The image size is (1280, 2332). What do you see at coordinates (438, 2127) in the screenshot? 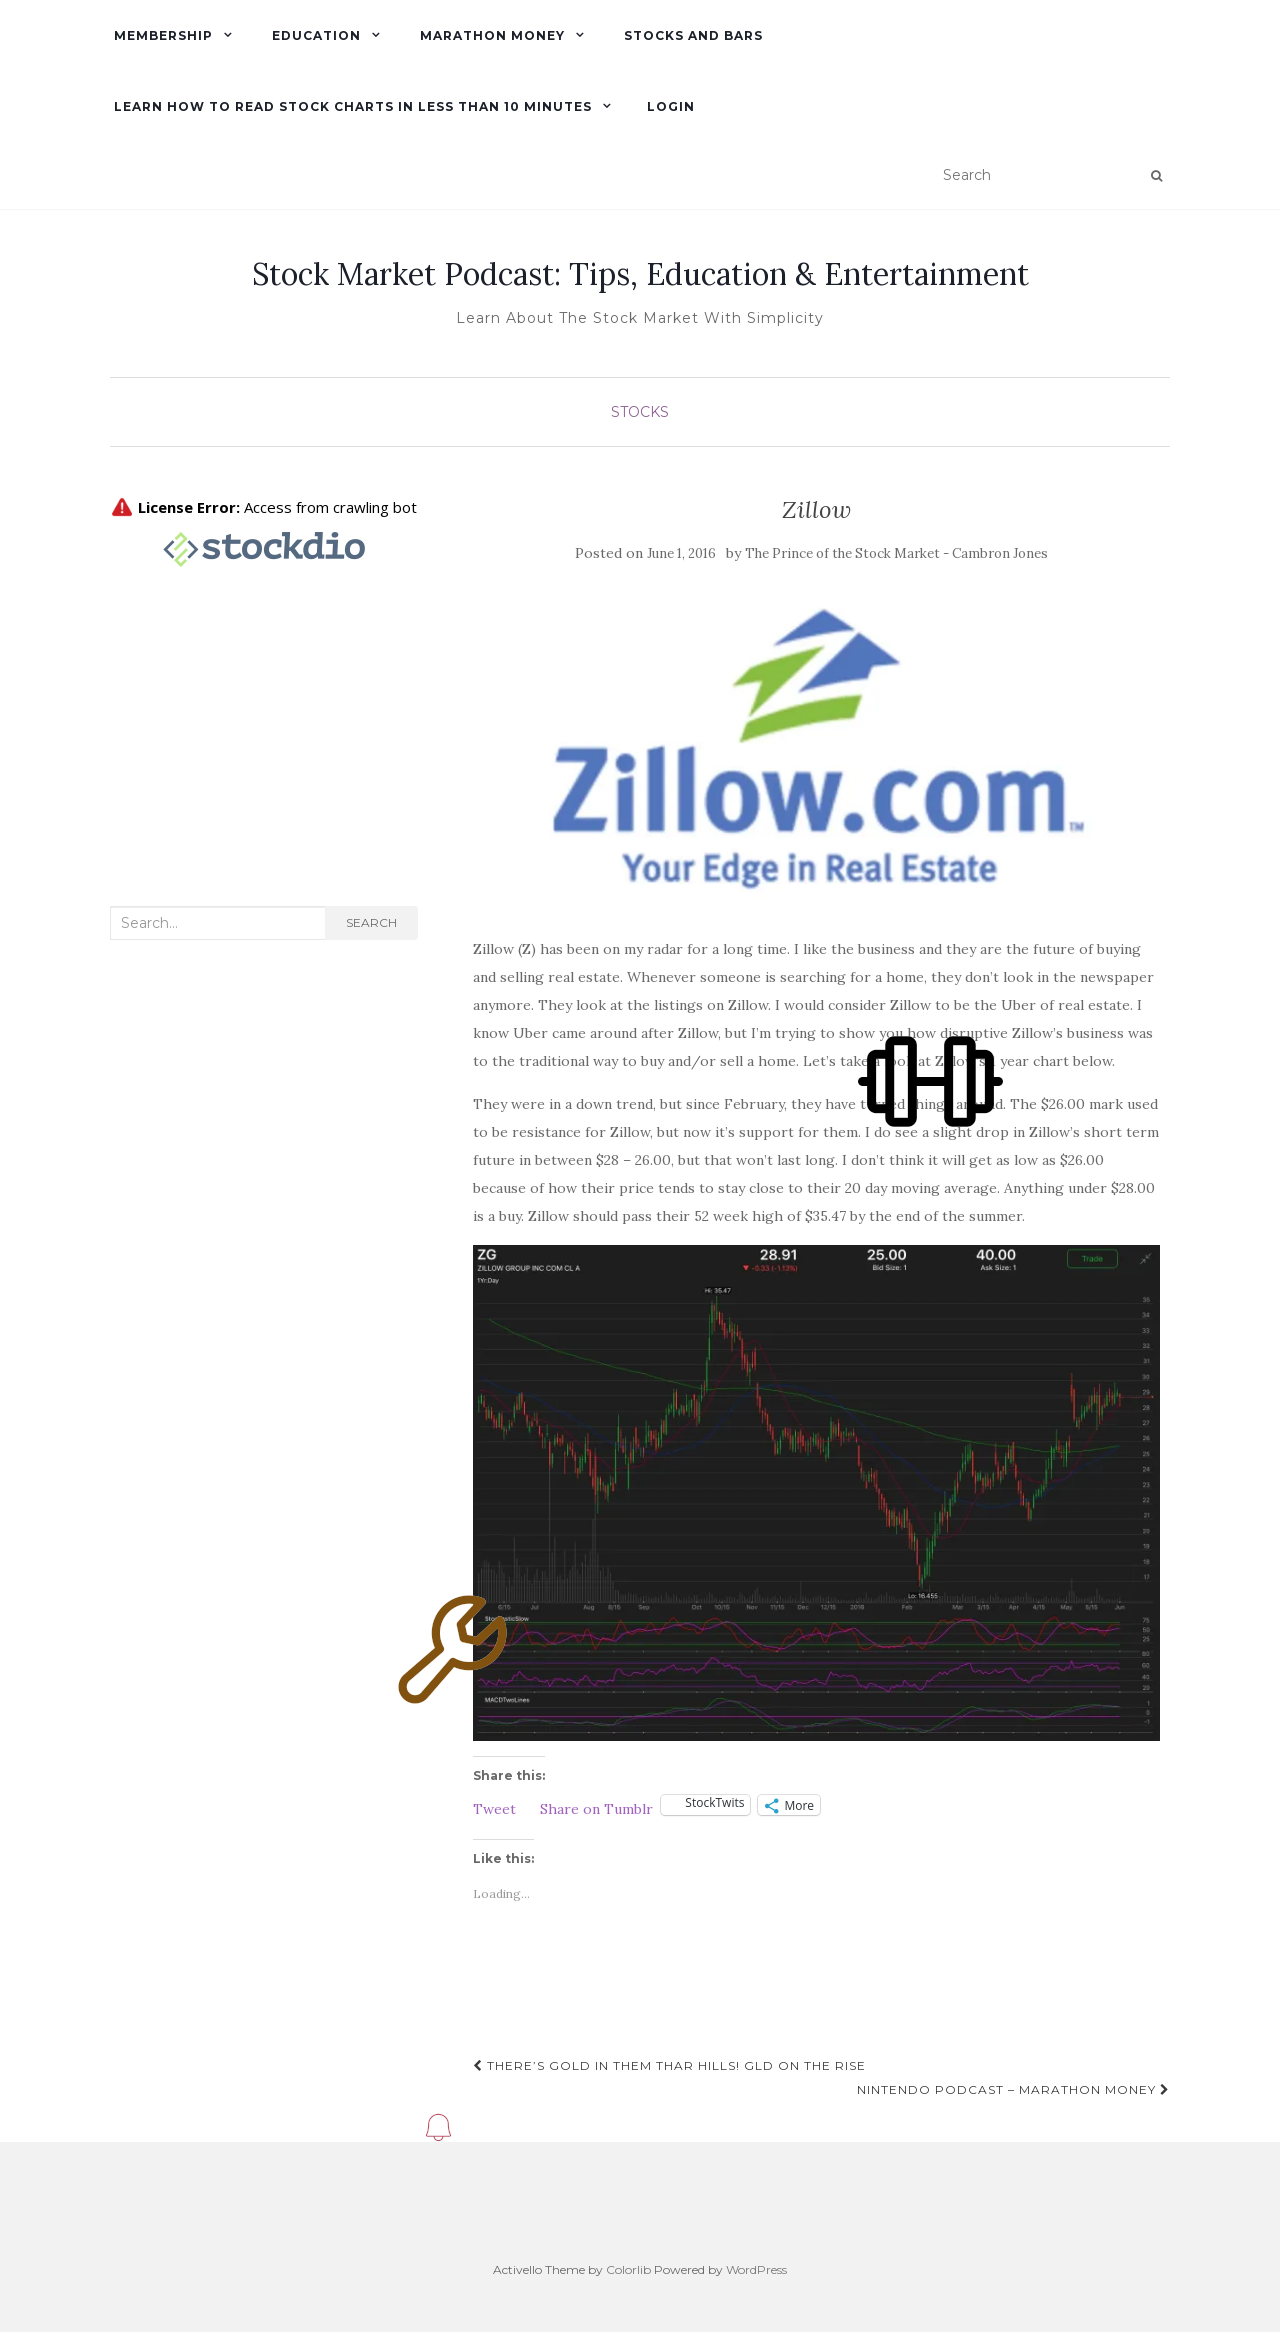
I see `view notifications` at bounding box center [438, 2127].